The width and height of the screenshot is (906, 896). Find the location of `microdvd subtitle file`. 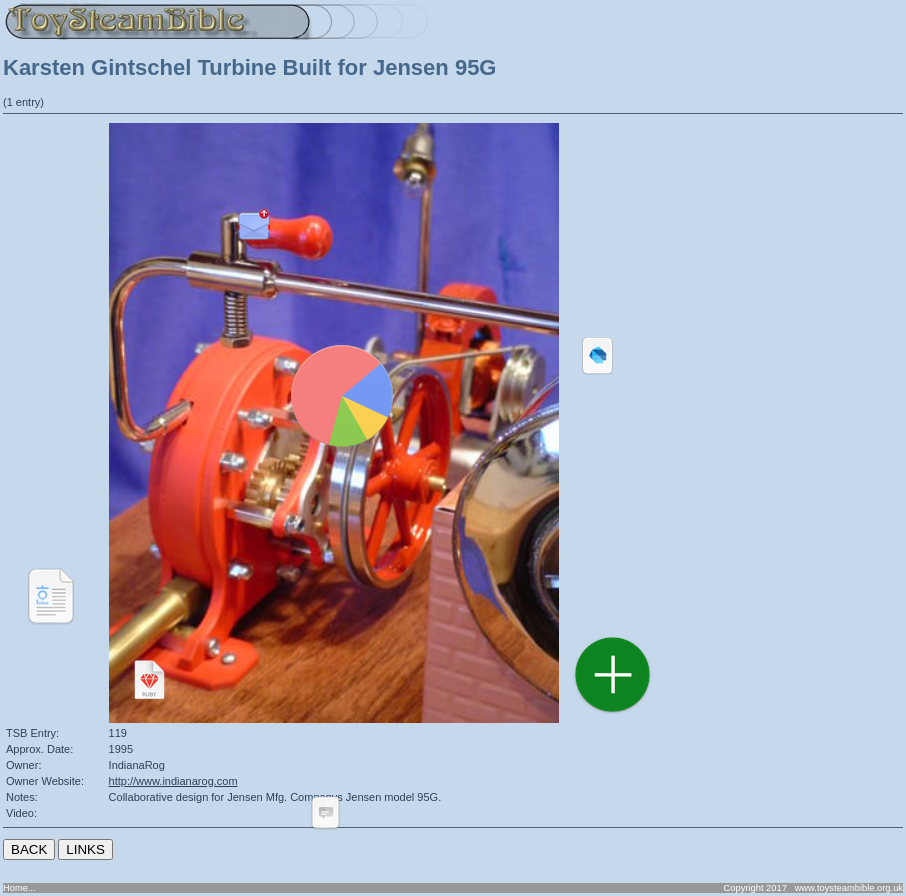

microdvd subtitle file is located at coordinates (325, 812).